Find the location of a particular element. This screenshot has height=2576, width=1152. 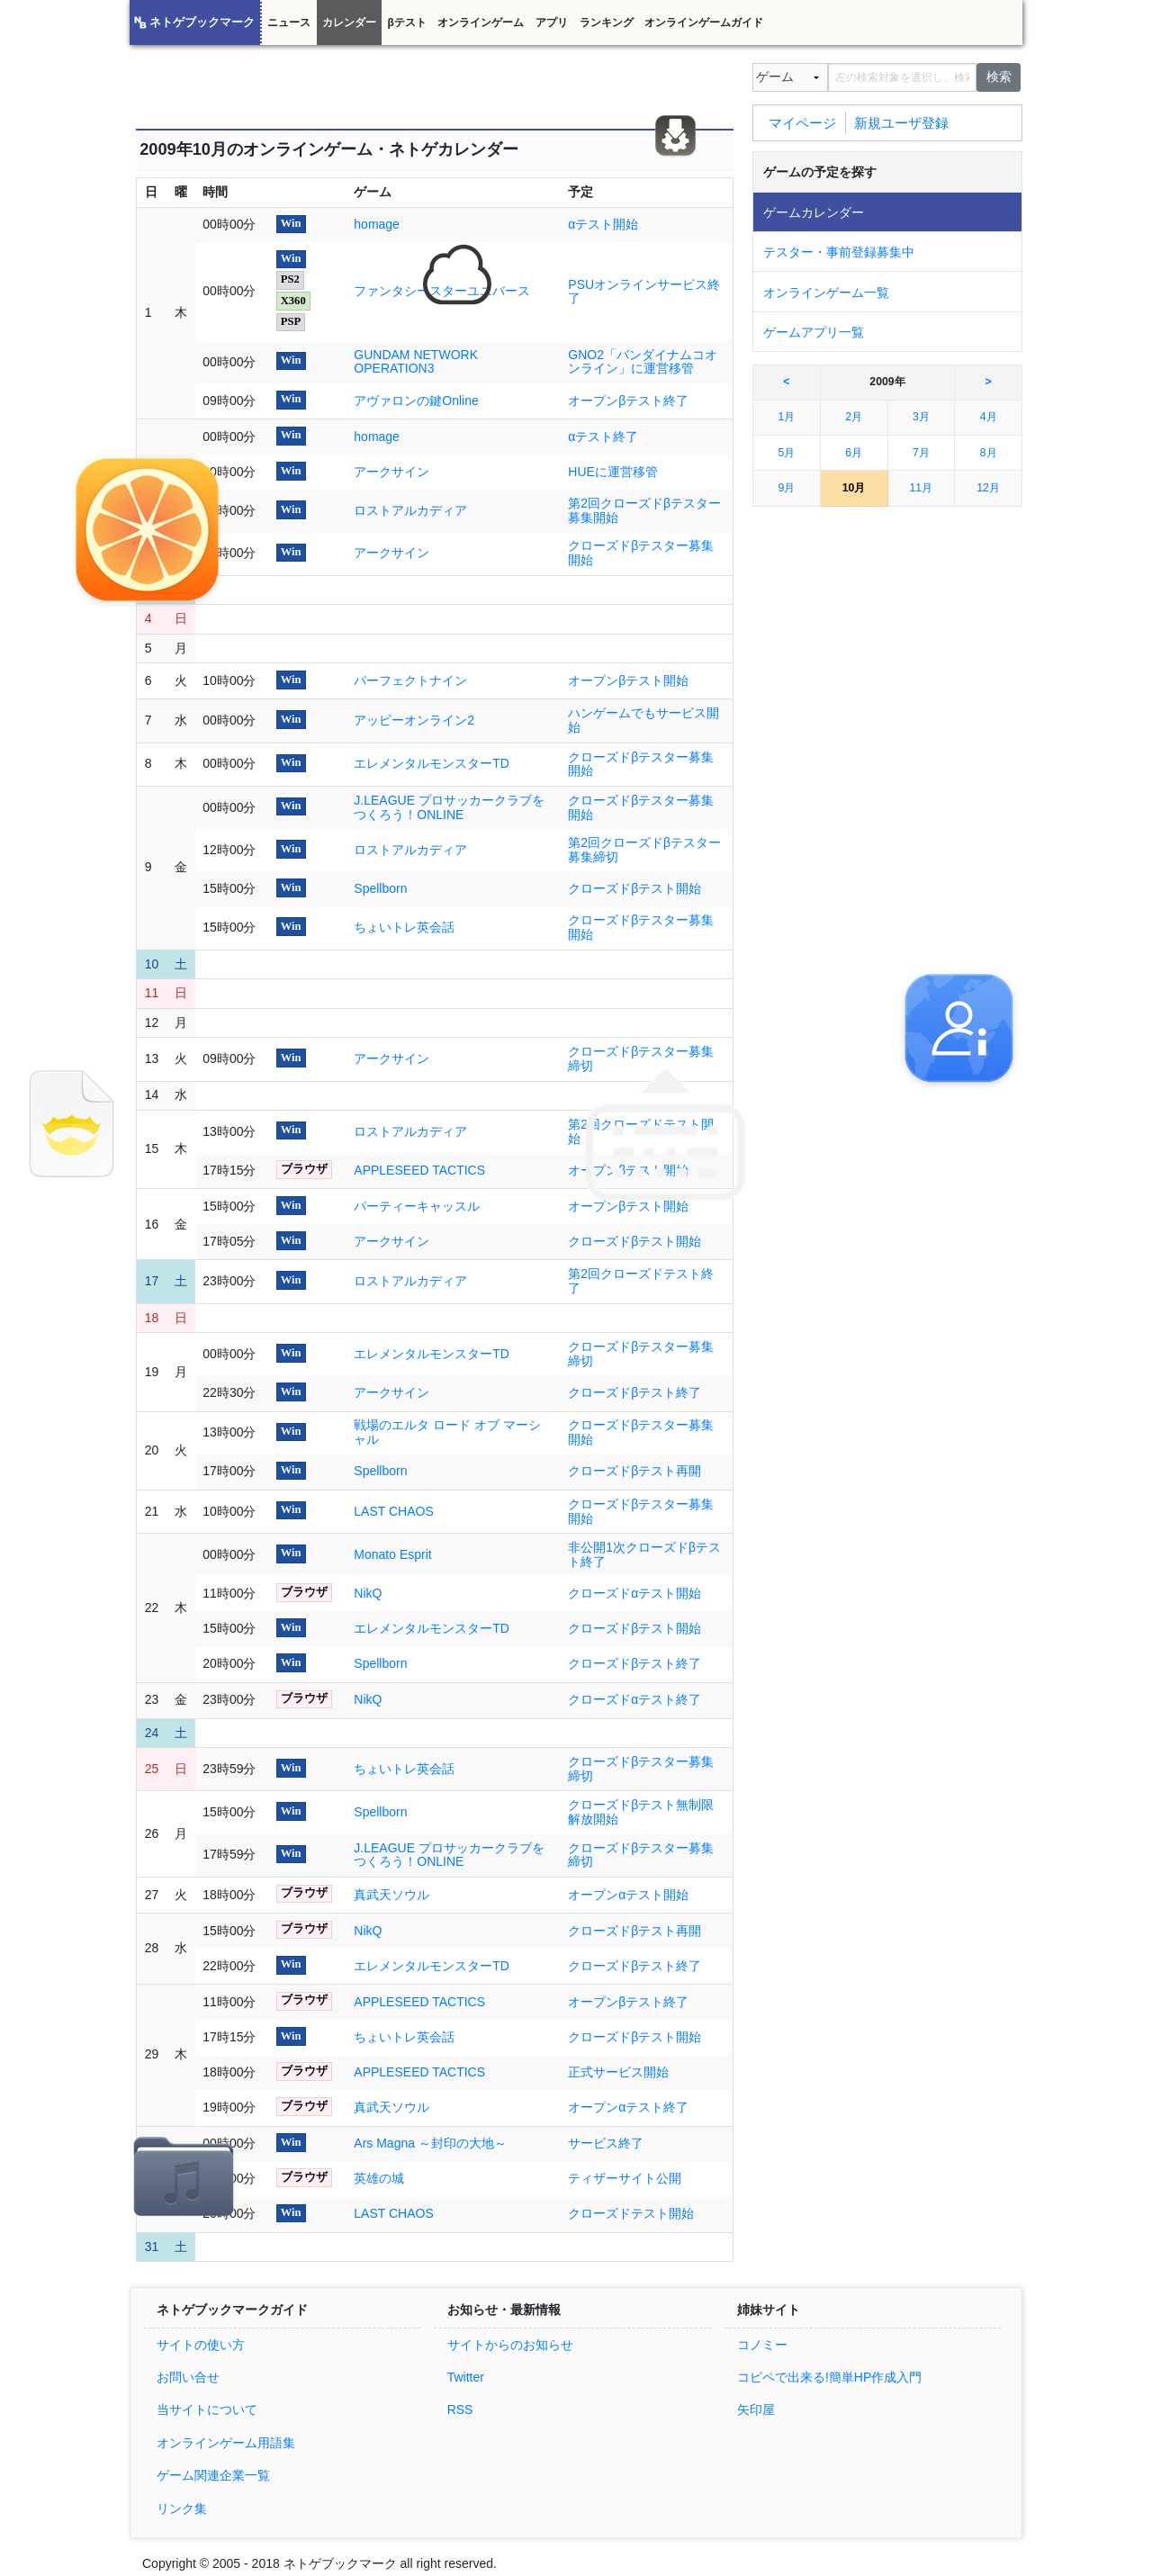

a nim programming language source file is located at coordinates (71, 1123).